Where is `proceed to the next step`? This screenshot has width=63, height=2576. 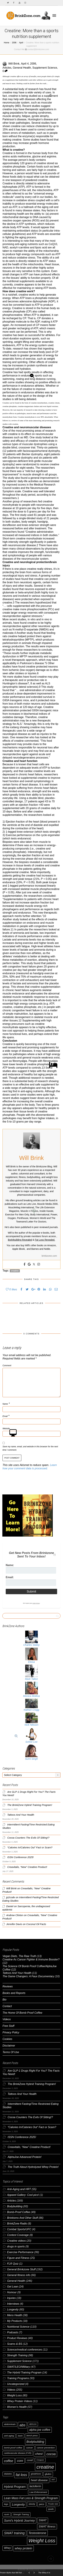 proceed to the next step is located at coordinates (51, 2559).